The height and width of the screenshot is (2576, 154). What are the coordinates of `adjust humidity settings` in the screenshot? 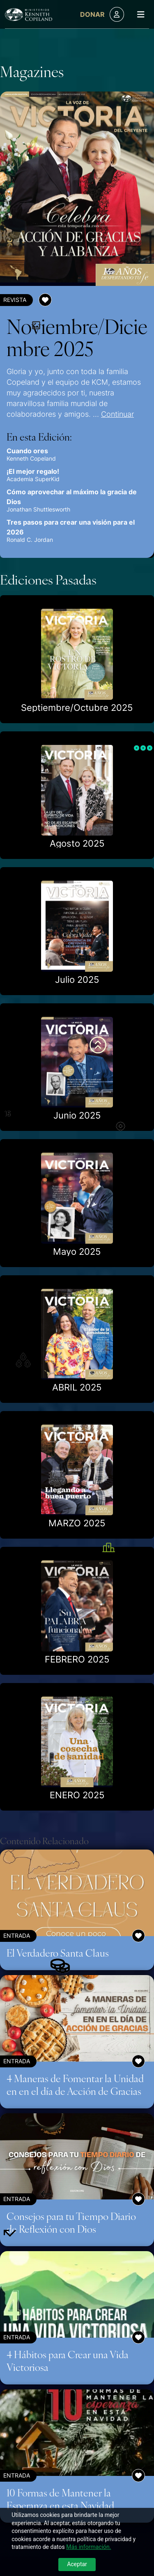 It's located at (23, 1360).